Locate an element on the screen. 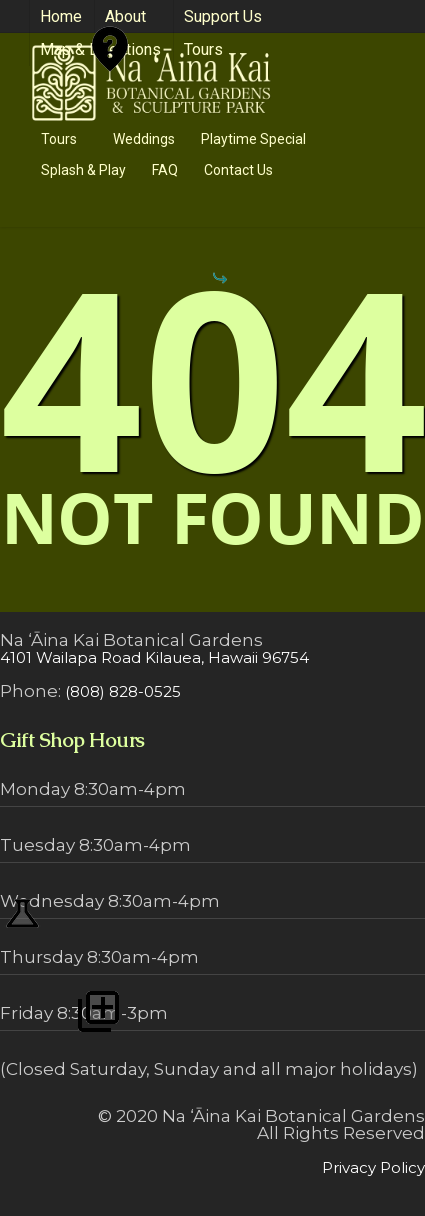 The height and width of the screenshot is (1216, 425). reply to a message or comment is located at coordinates (220, 278).